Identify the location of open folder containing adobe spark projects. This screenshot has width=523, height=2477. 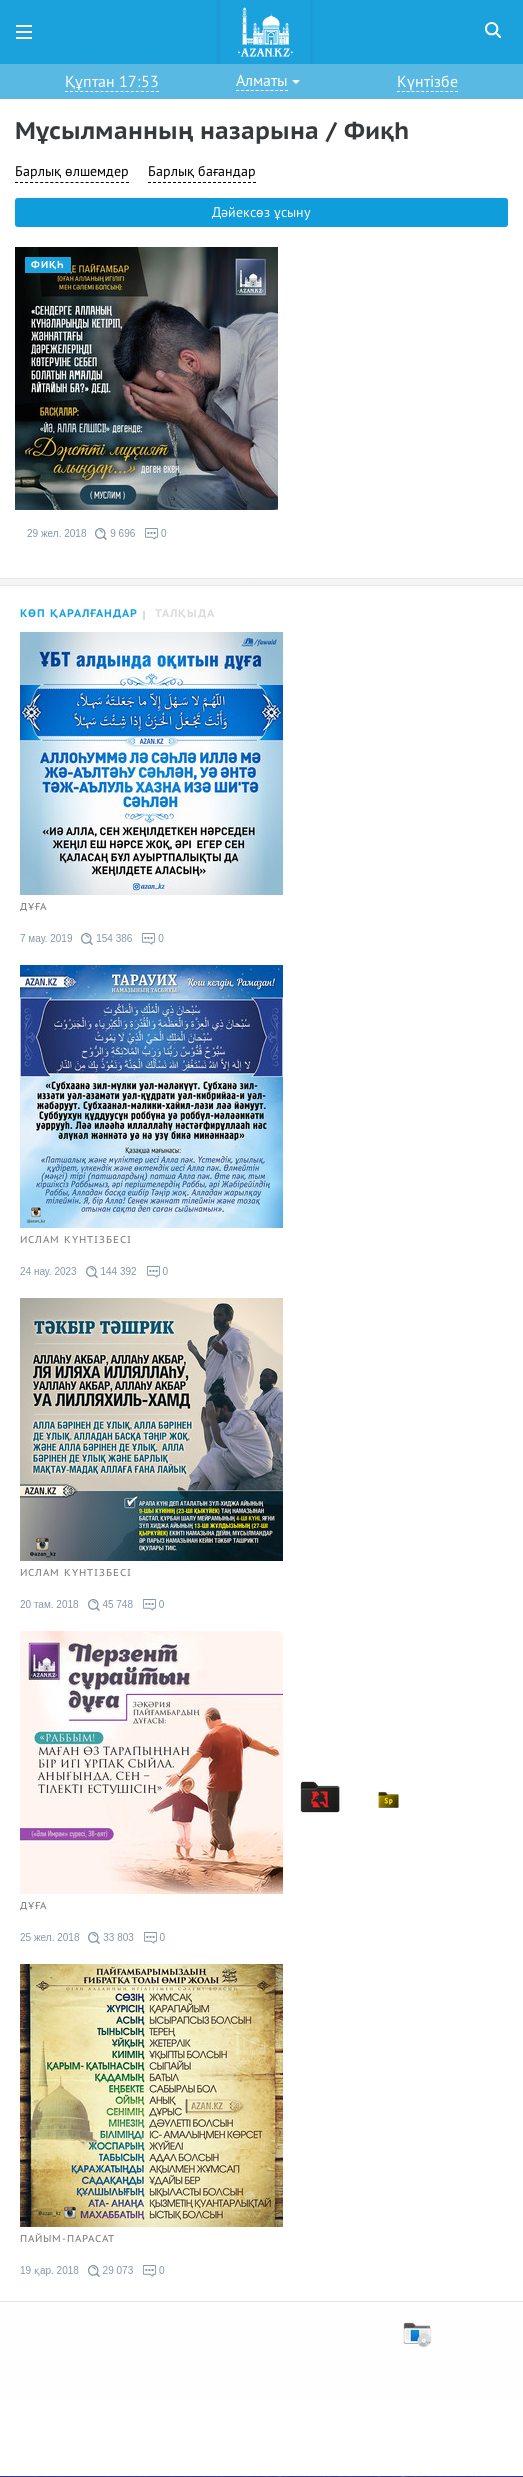
(388, 1800).